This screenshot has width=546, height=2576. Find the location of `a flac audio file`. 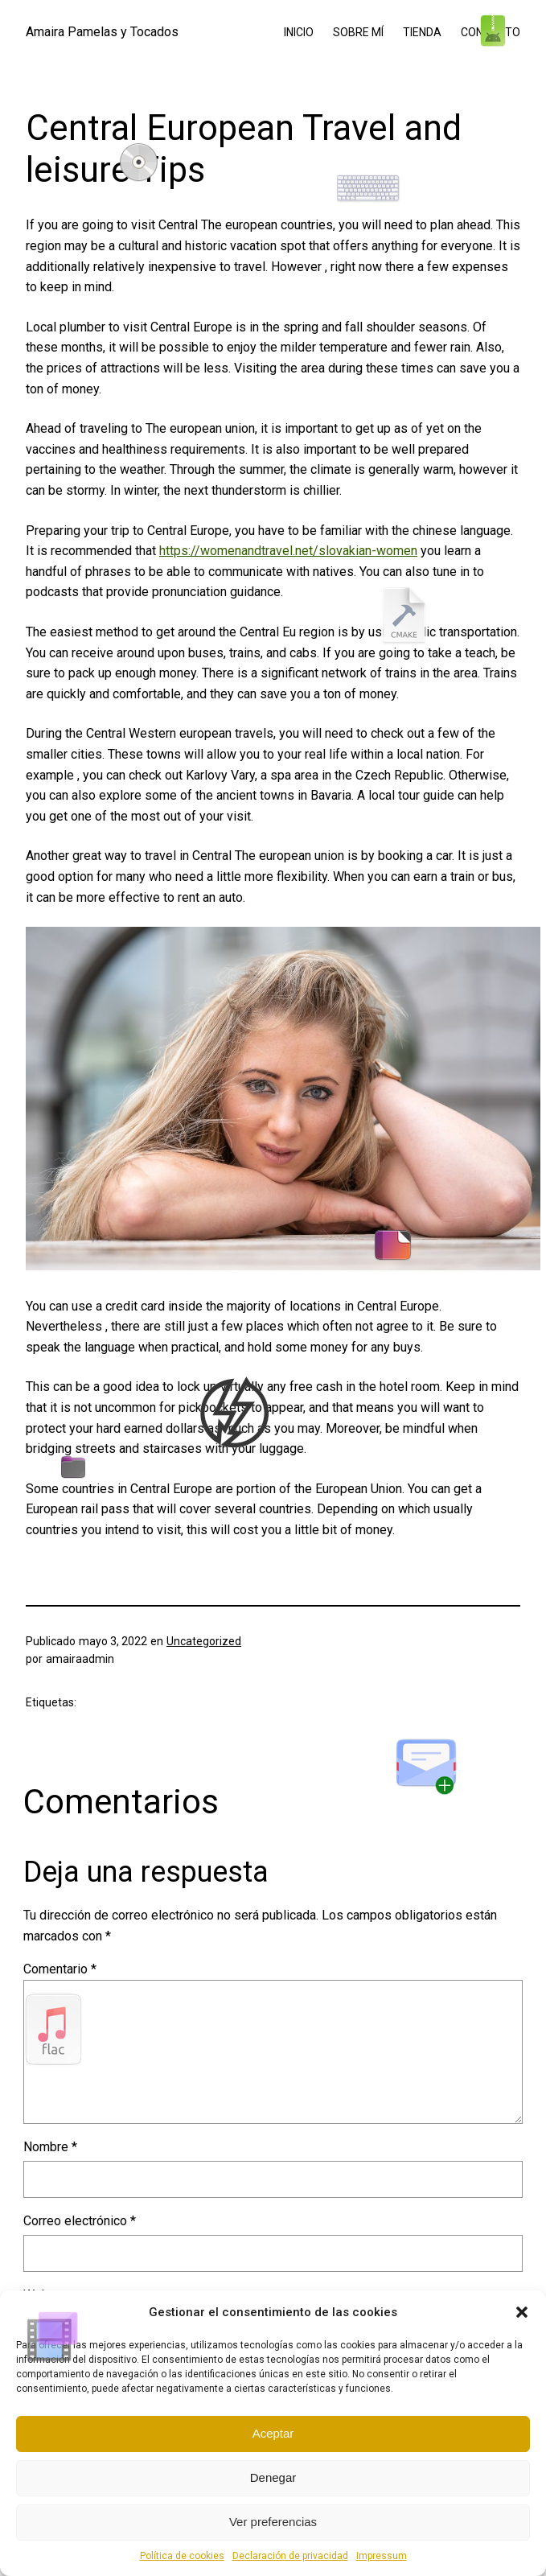

a flac audio file is located at coordinates (53, 2029).